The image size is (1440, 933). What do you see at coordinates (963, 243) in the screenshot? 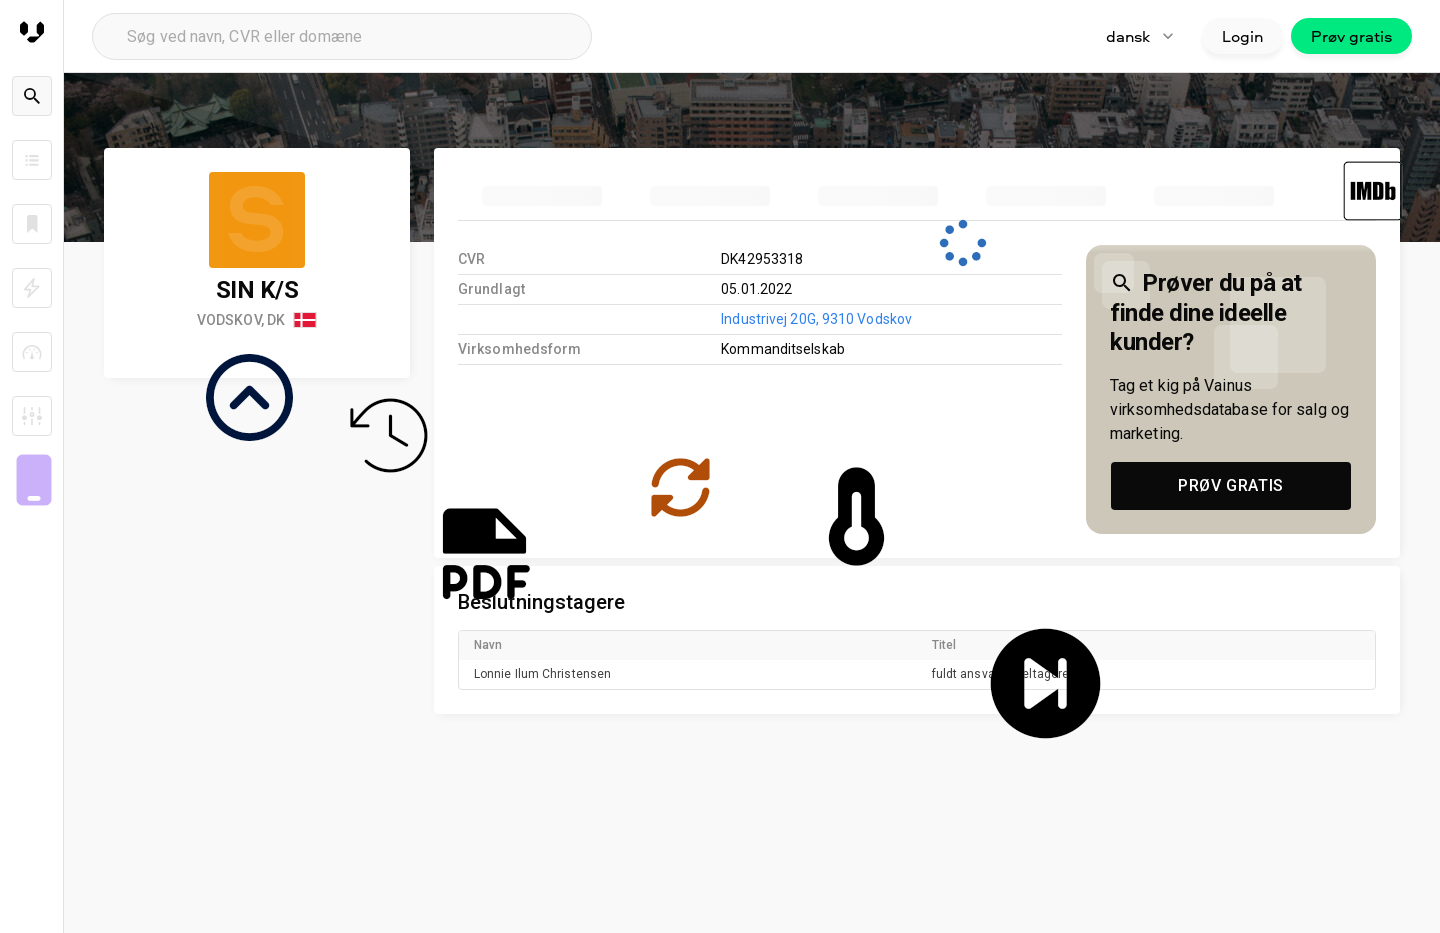
I see `indicates content is loading` at bounding box center [963, 243].